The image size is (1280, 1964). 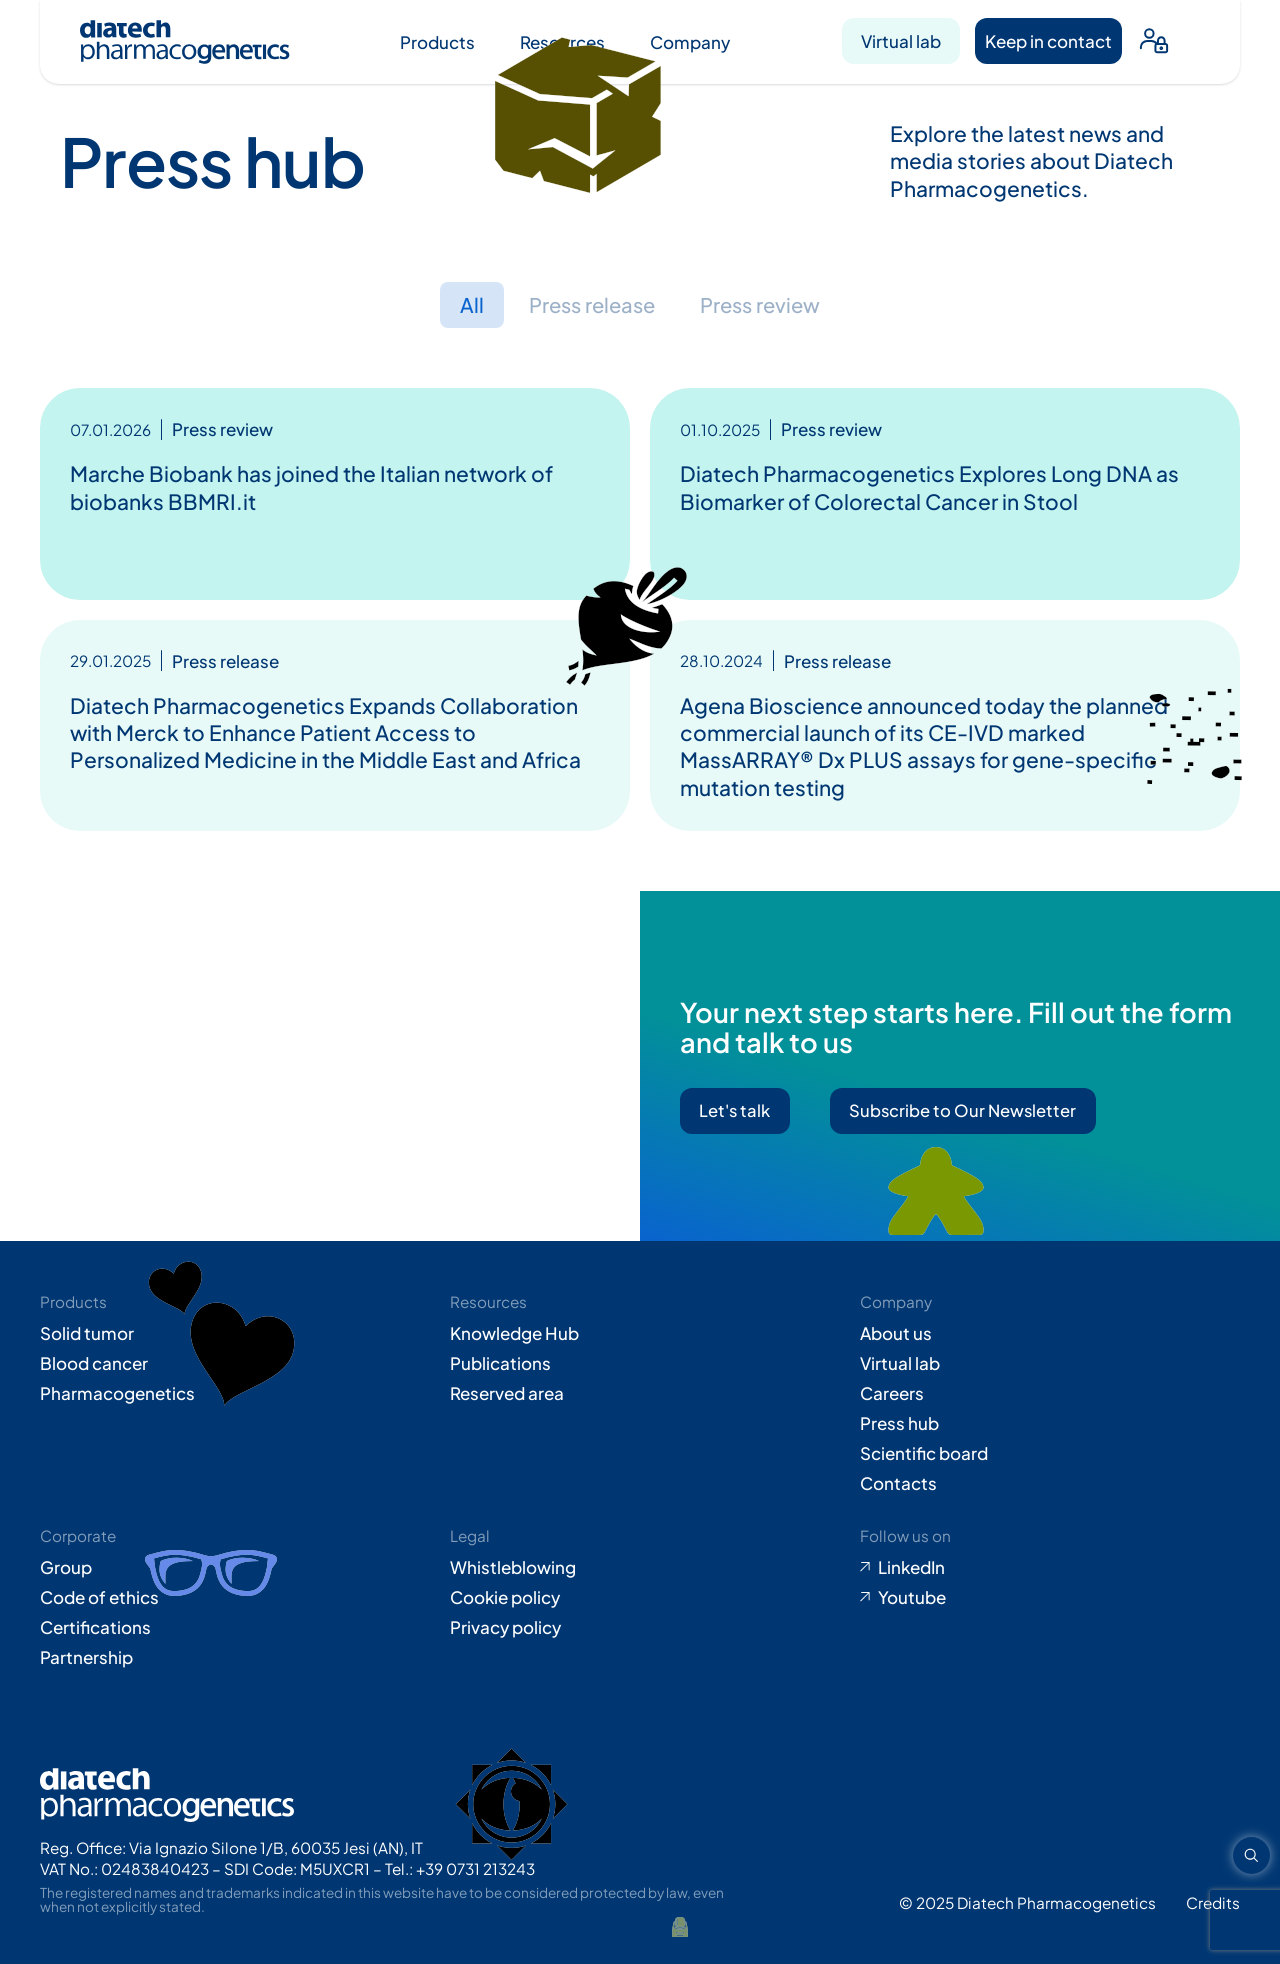 What do you see at coordinates (211, 1573) in the screenshot?
I see `toggle cool or casual style for avatar` at bounding box center [211, 1573].